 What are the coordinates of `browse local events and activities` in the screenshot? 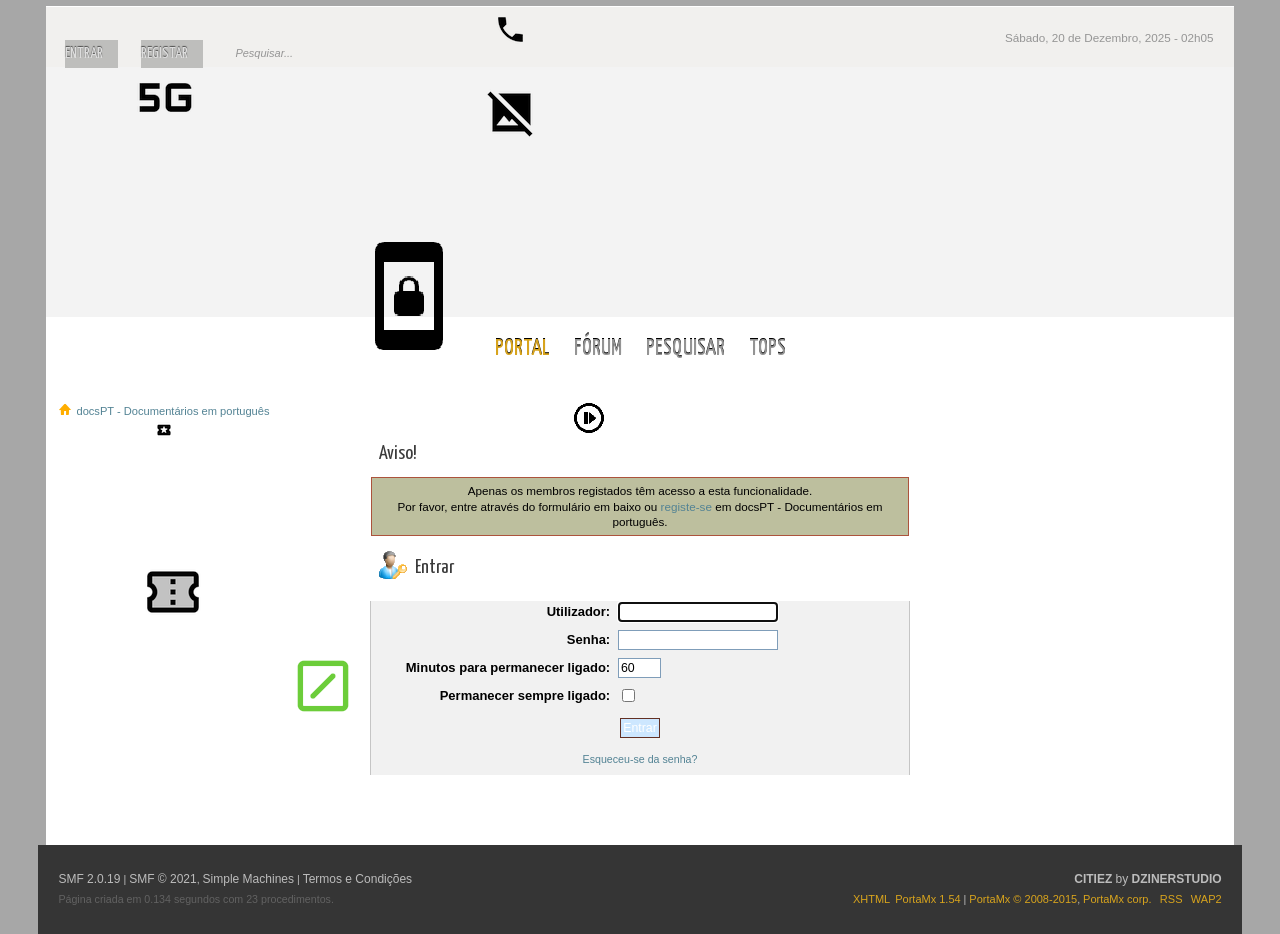 It's located at (164, 430).